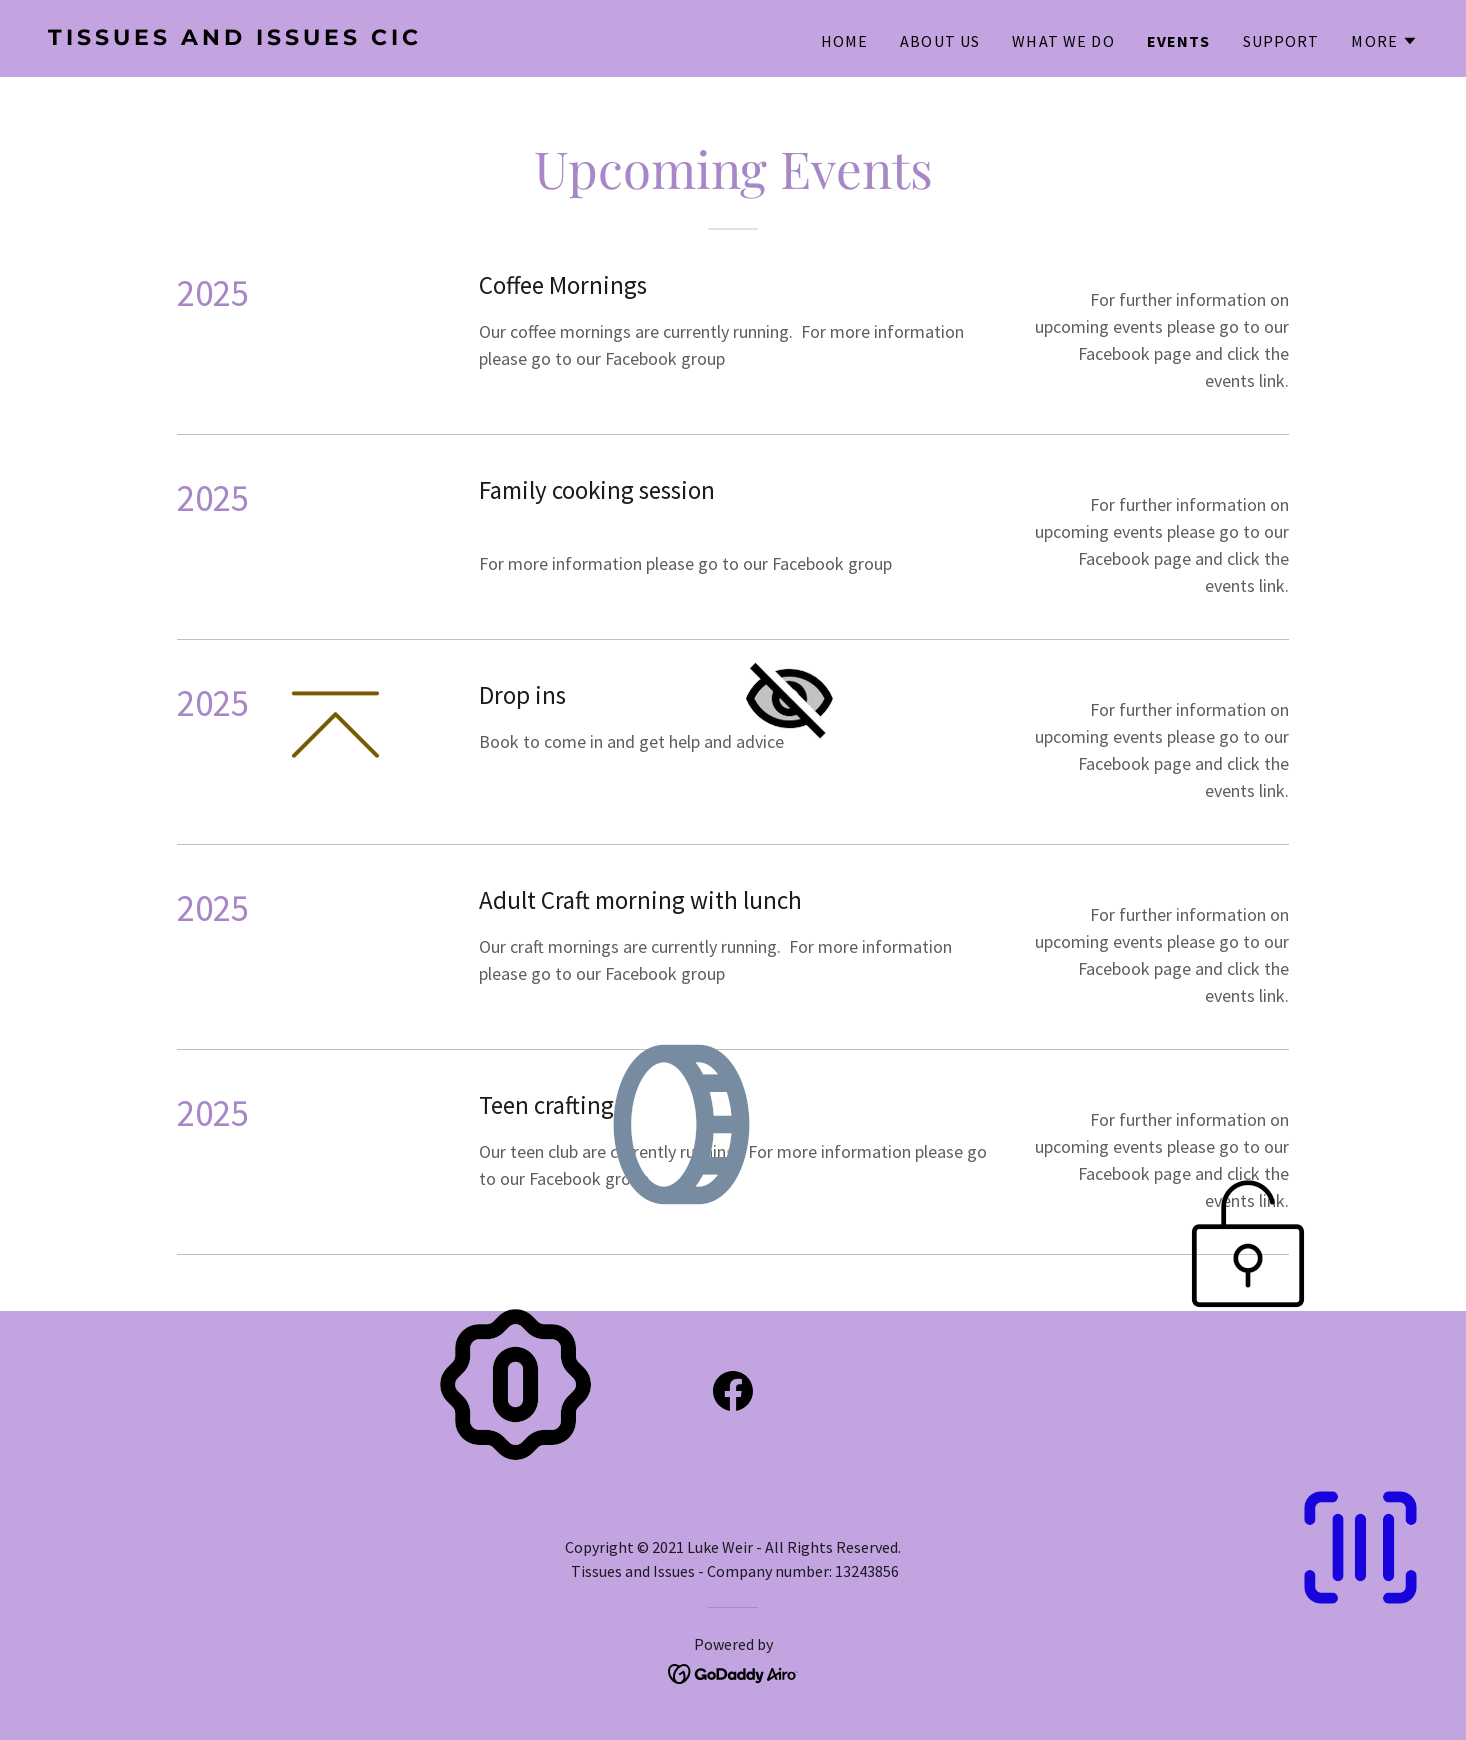 This screenshot has height=1740, width=1466. Describe the element at coordinates (335, 722) in the screenshot. I see `collapse content to top` at that location.